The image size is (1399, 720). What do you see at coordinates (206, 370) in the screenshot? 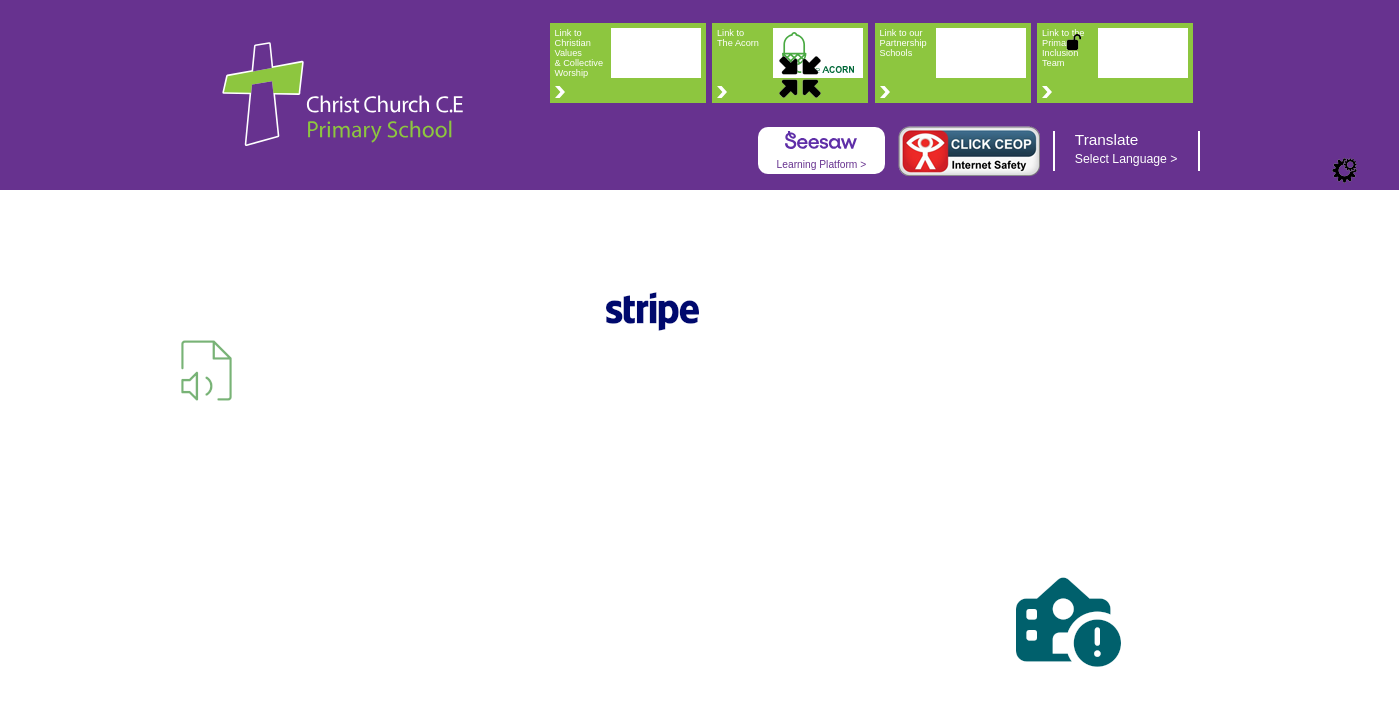
I see `open an audio file` at bounding box center [206, 370].